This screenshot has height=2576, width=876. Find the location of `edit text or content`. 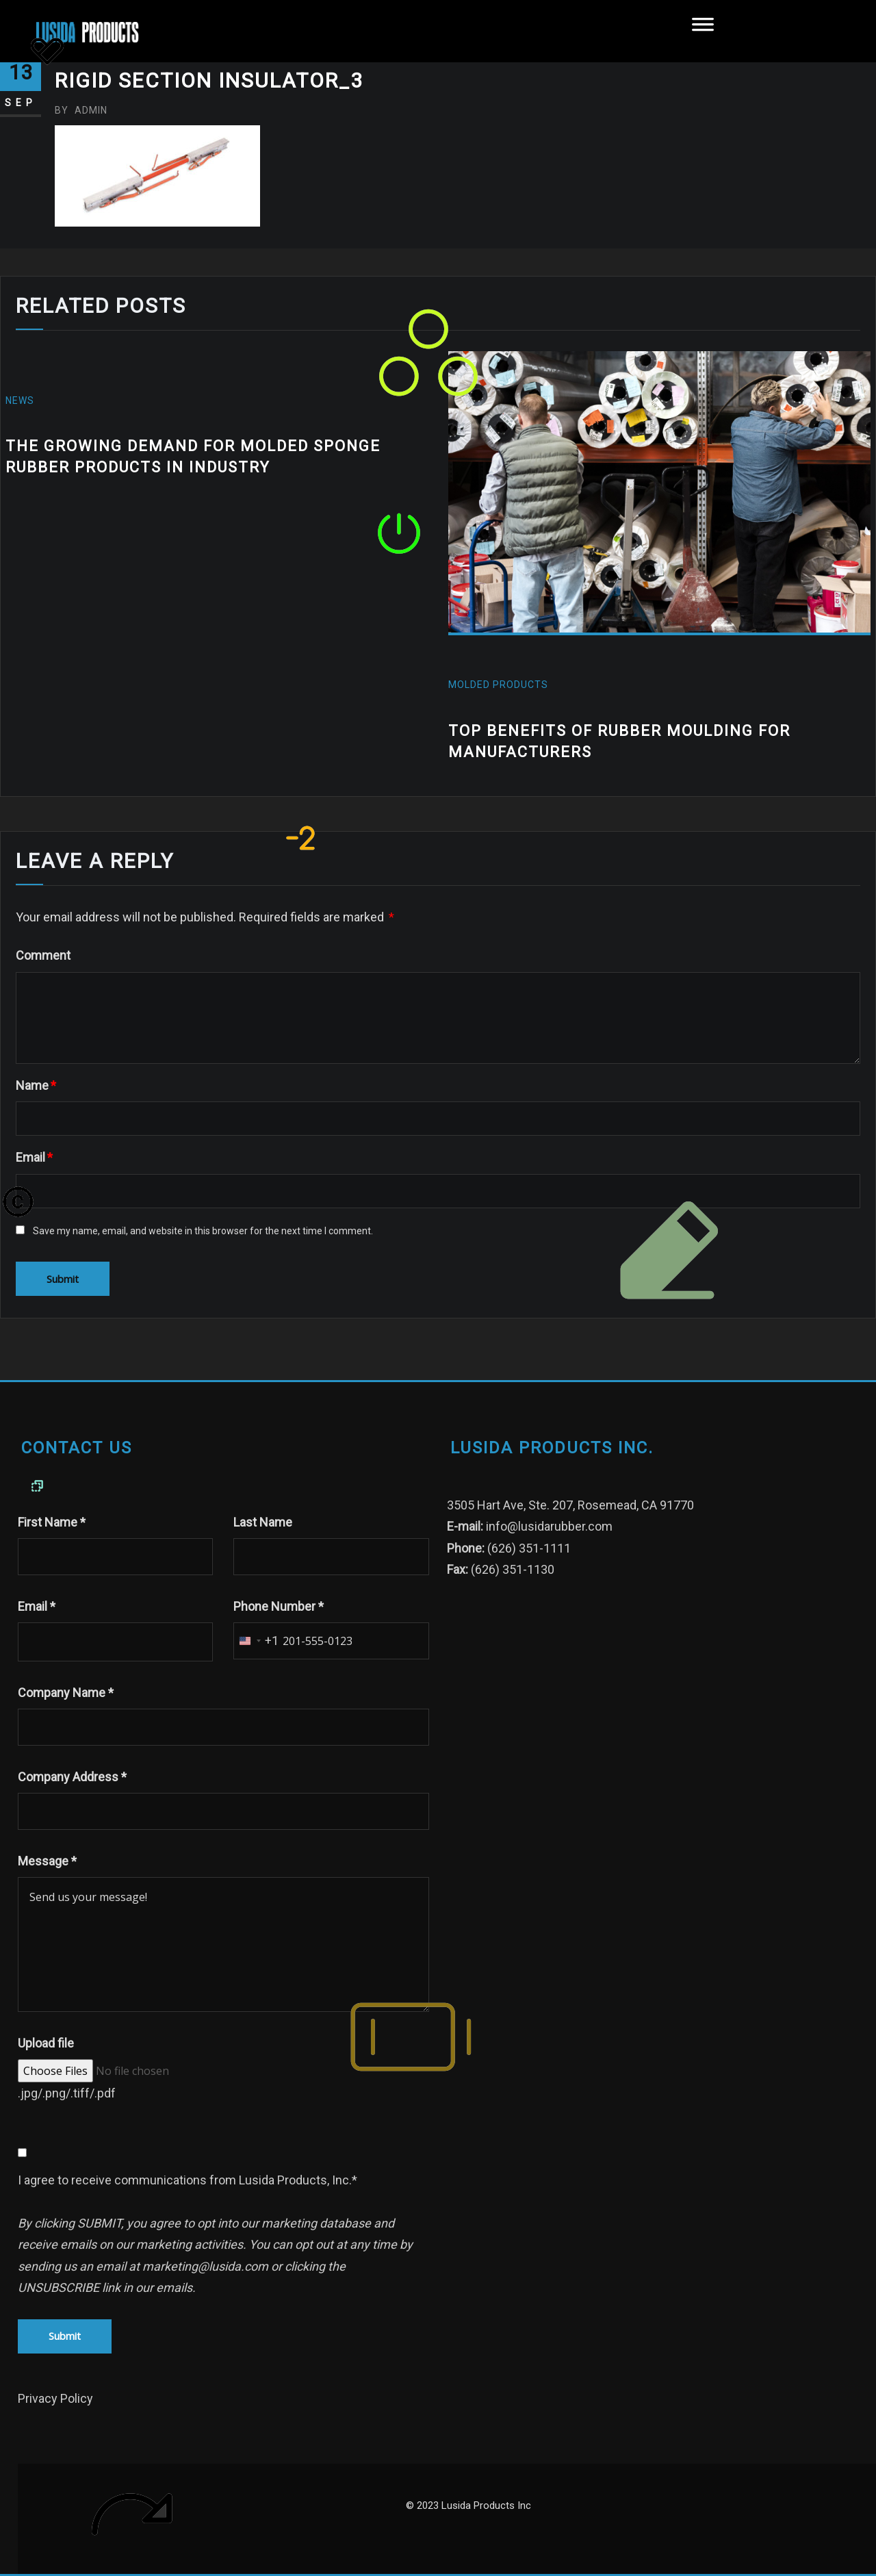

edit text or content is located at coordinates (667, 1252).